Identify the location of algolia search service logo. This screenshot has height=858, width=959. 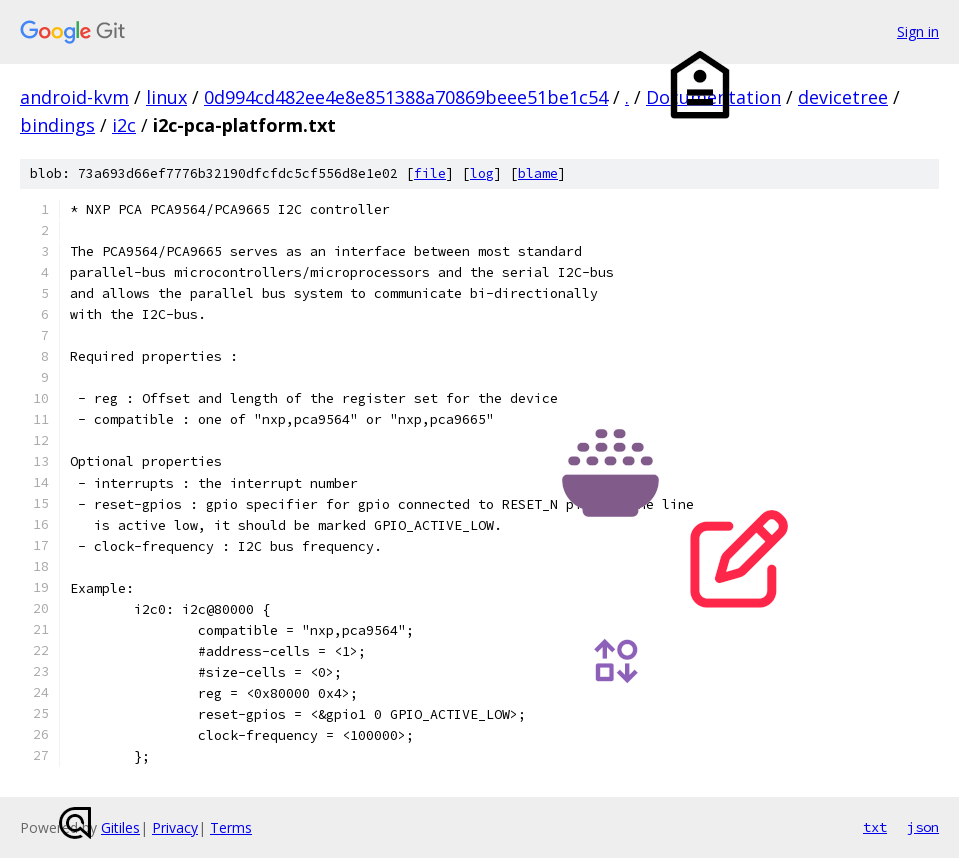
(75, 823).